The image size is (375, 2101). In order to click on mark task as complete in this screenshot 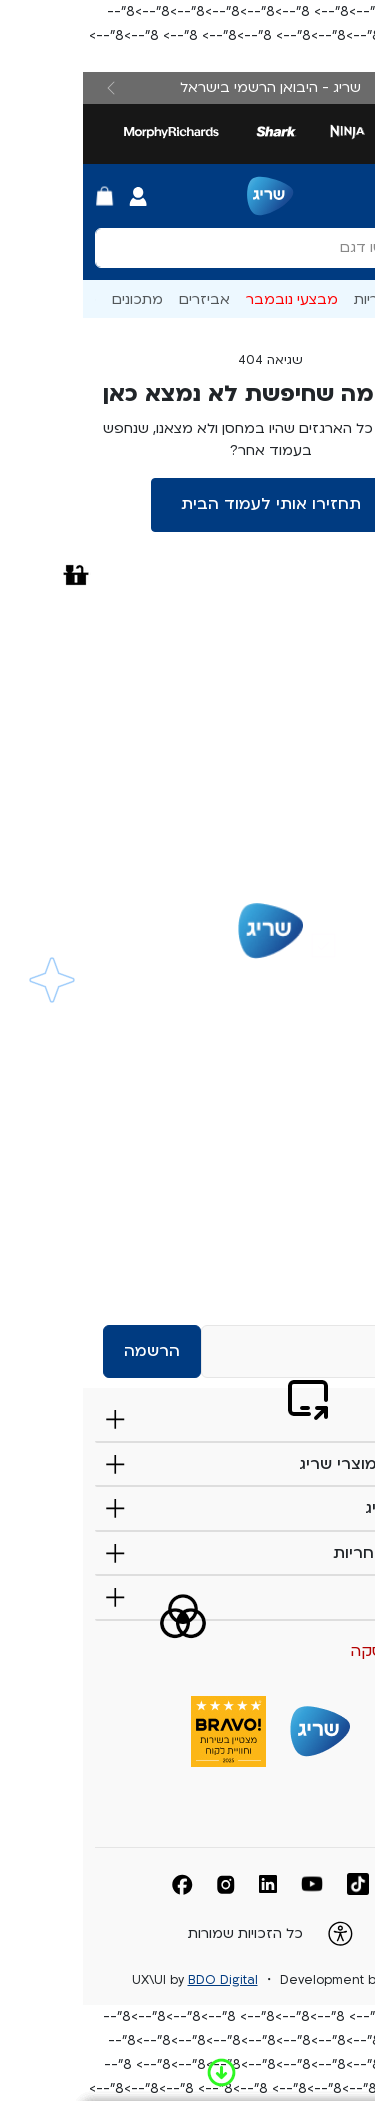, I will do `click(323, 945)`.